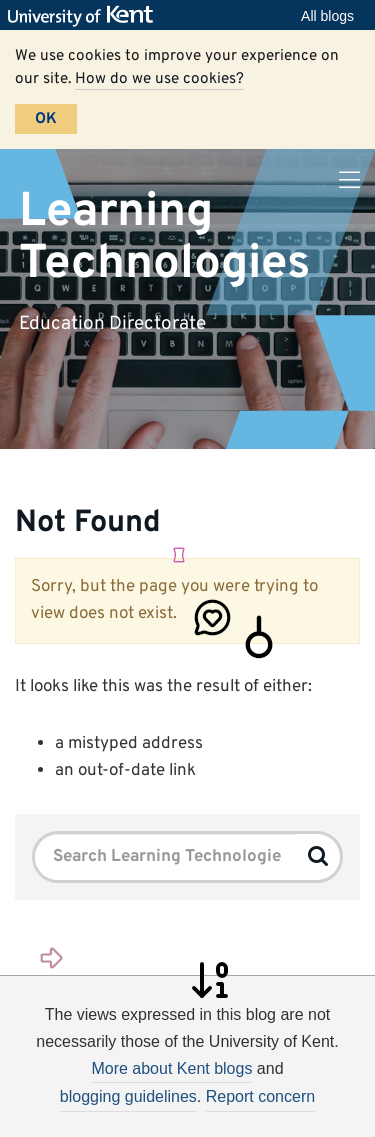 The width and height of the screenshot is (375, 1137). Describe the element at coordinates (259, 638) in the screenshot. I see `select neutrois gender identity` at that location.